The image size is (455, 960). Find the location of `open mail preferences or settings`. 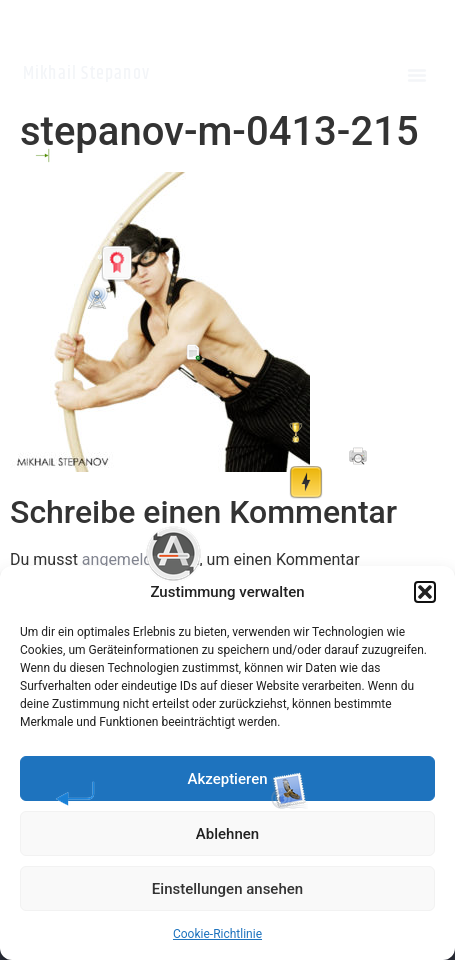

open mail preferences or settings is located at coordinates (289, 790).